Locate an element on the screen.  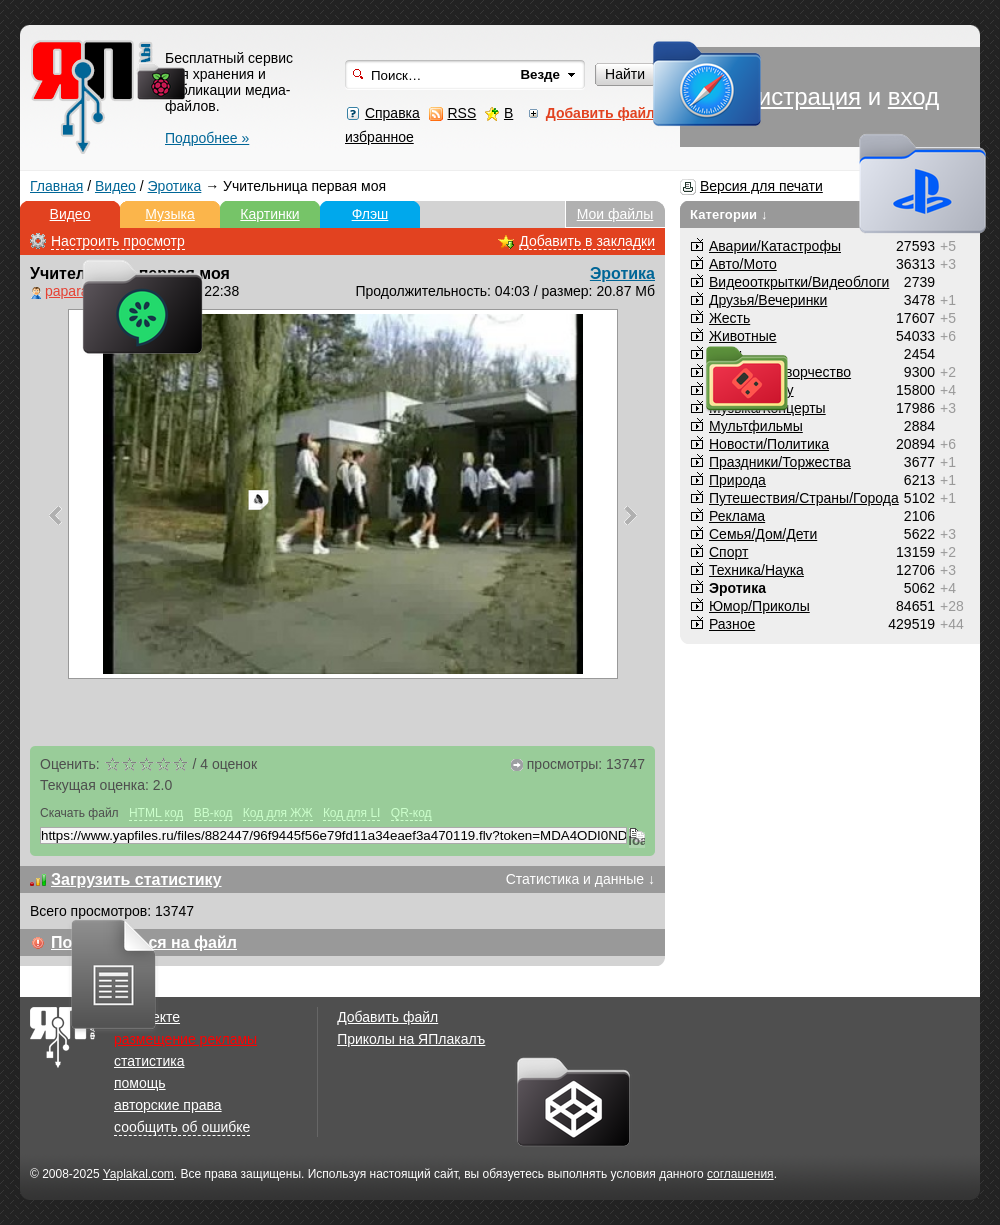
open a kvtml vocabulary file is located at coordinates (113, 976).